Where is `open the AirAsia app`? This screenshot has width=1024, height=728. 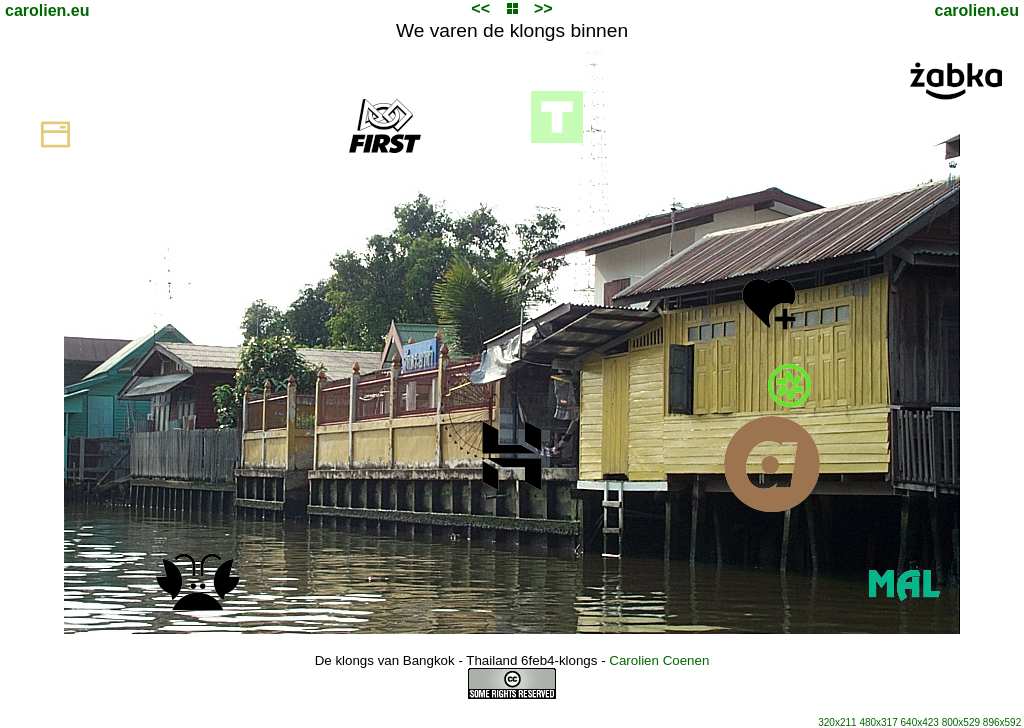
open the AirAsia app is located at coordinates (772, 464).